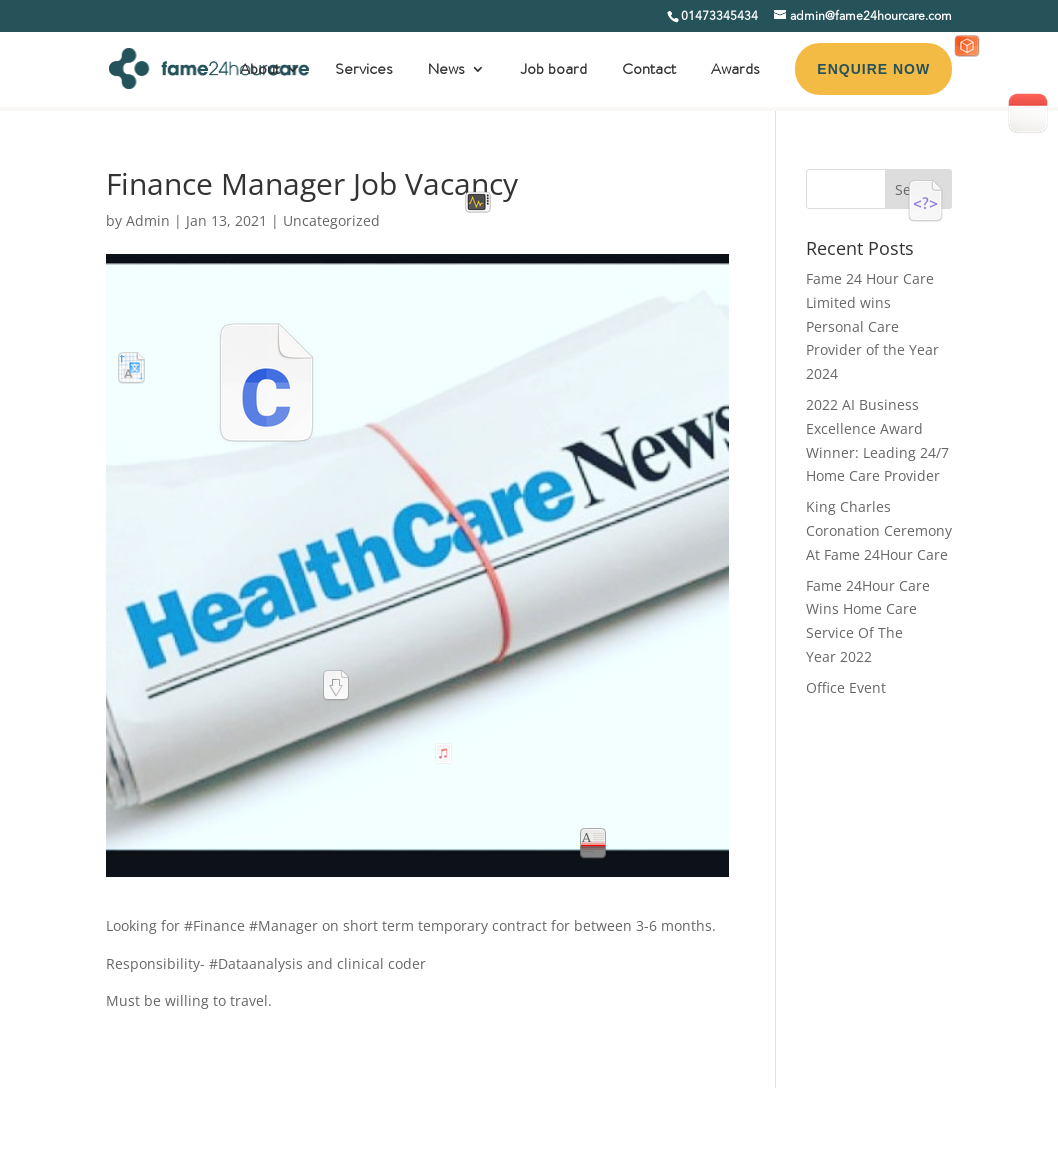 This screenshot has width=1058, height=1173. I want to click on a gettext translation template file (.pot), so click(131, 367).